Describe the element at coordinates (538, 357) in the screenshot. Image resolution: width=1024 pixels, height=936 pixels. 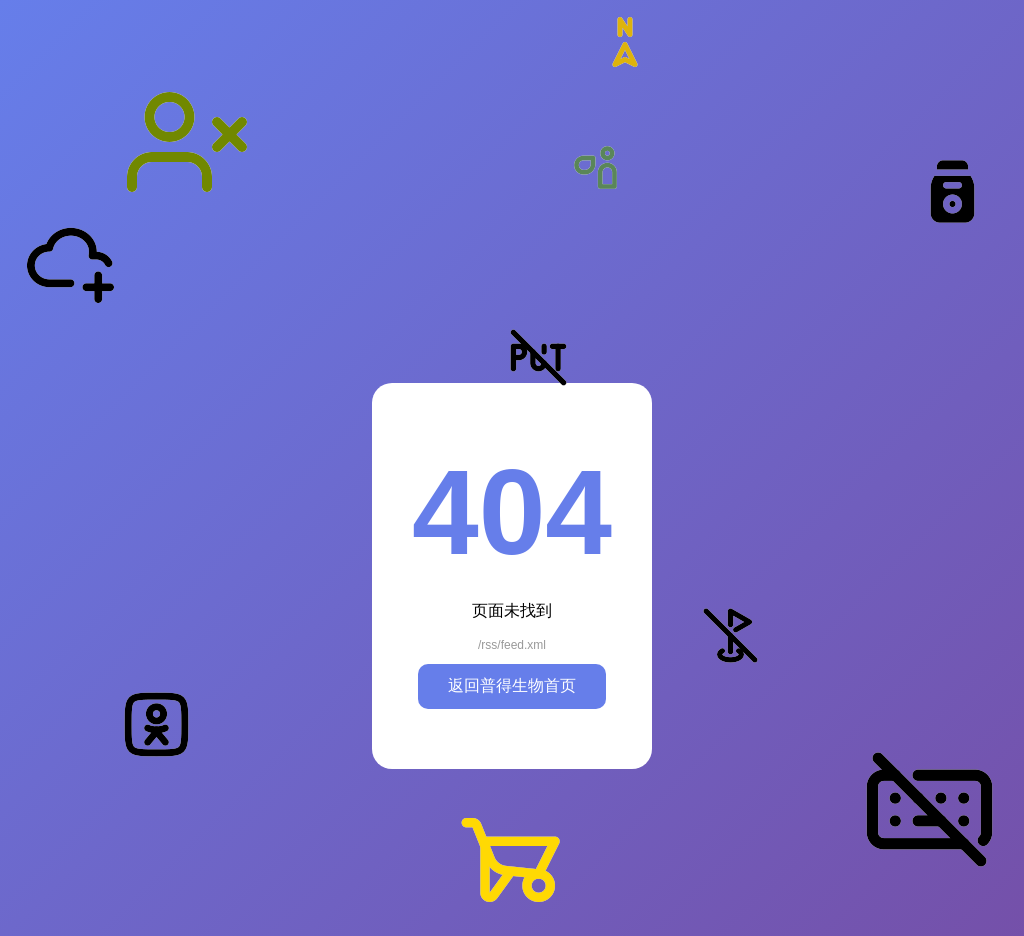
I see `indicates HTTP PUT request is disabled` at that location.